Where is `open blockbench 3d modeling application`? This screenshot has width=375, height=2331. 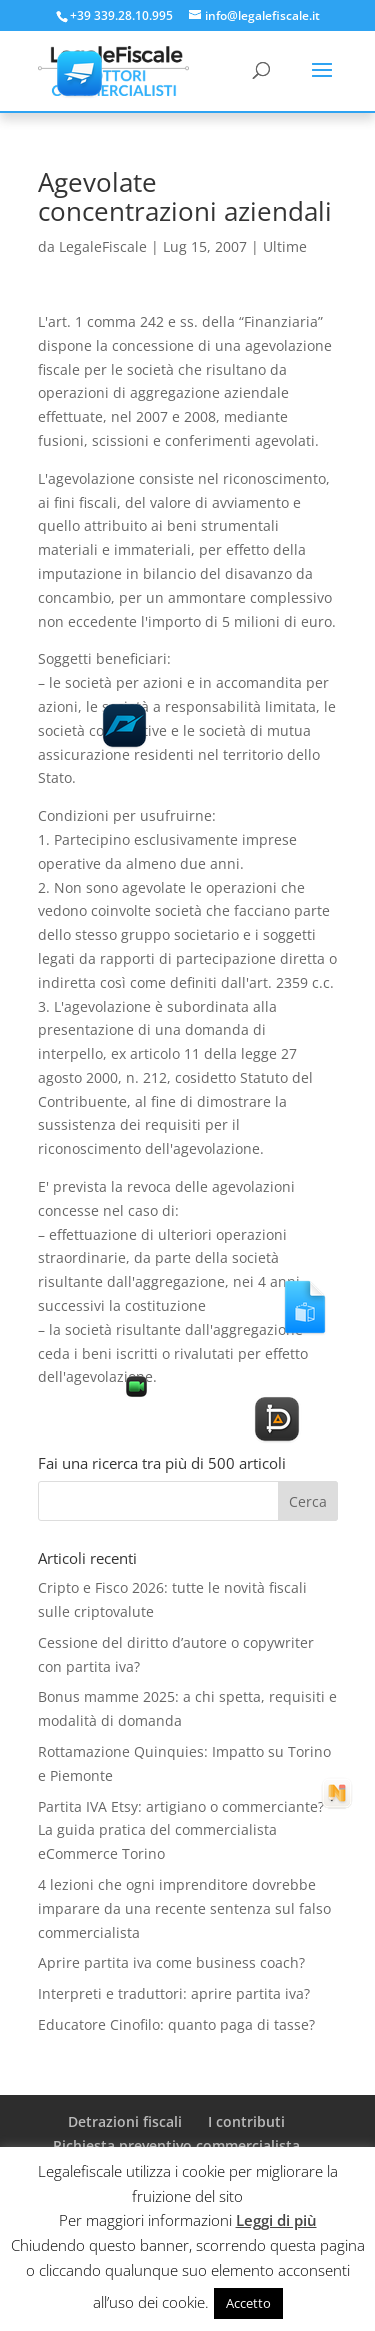 open blockbench 3d modeling application is located at coordinates (79, 73).